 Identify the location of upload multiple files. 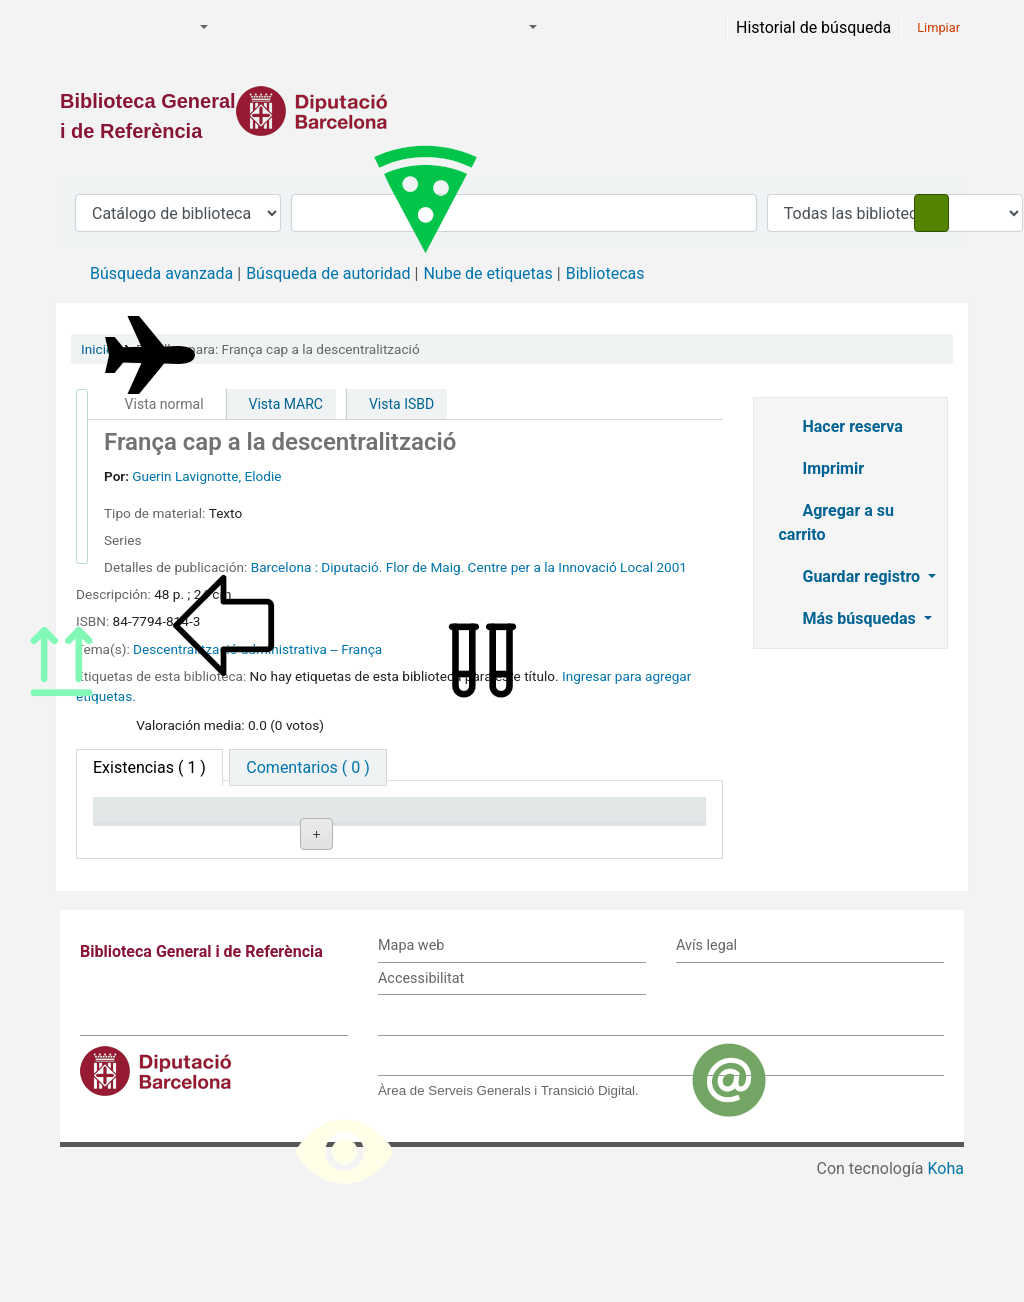
(61, 661).